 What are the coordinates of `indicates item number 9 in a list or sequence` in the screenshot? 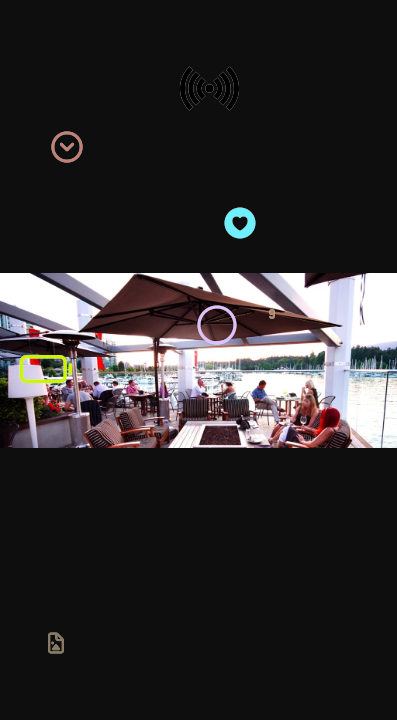 It's located at (272, 314).